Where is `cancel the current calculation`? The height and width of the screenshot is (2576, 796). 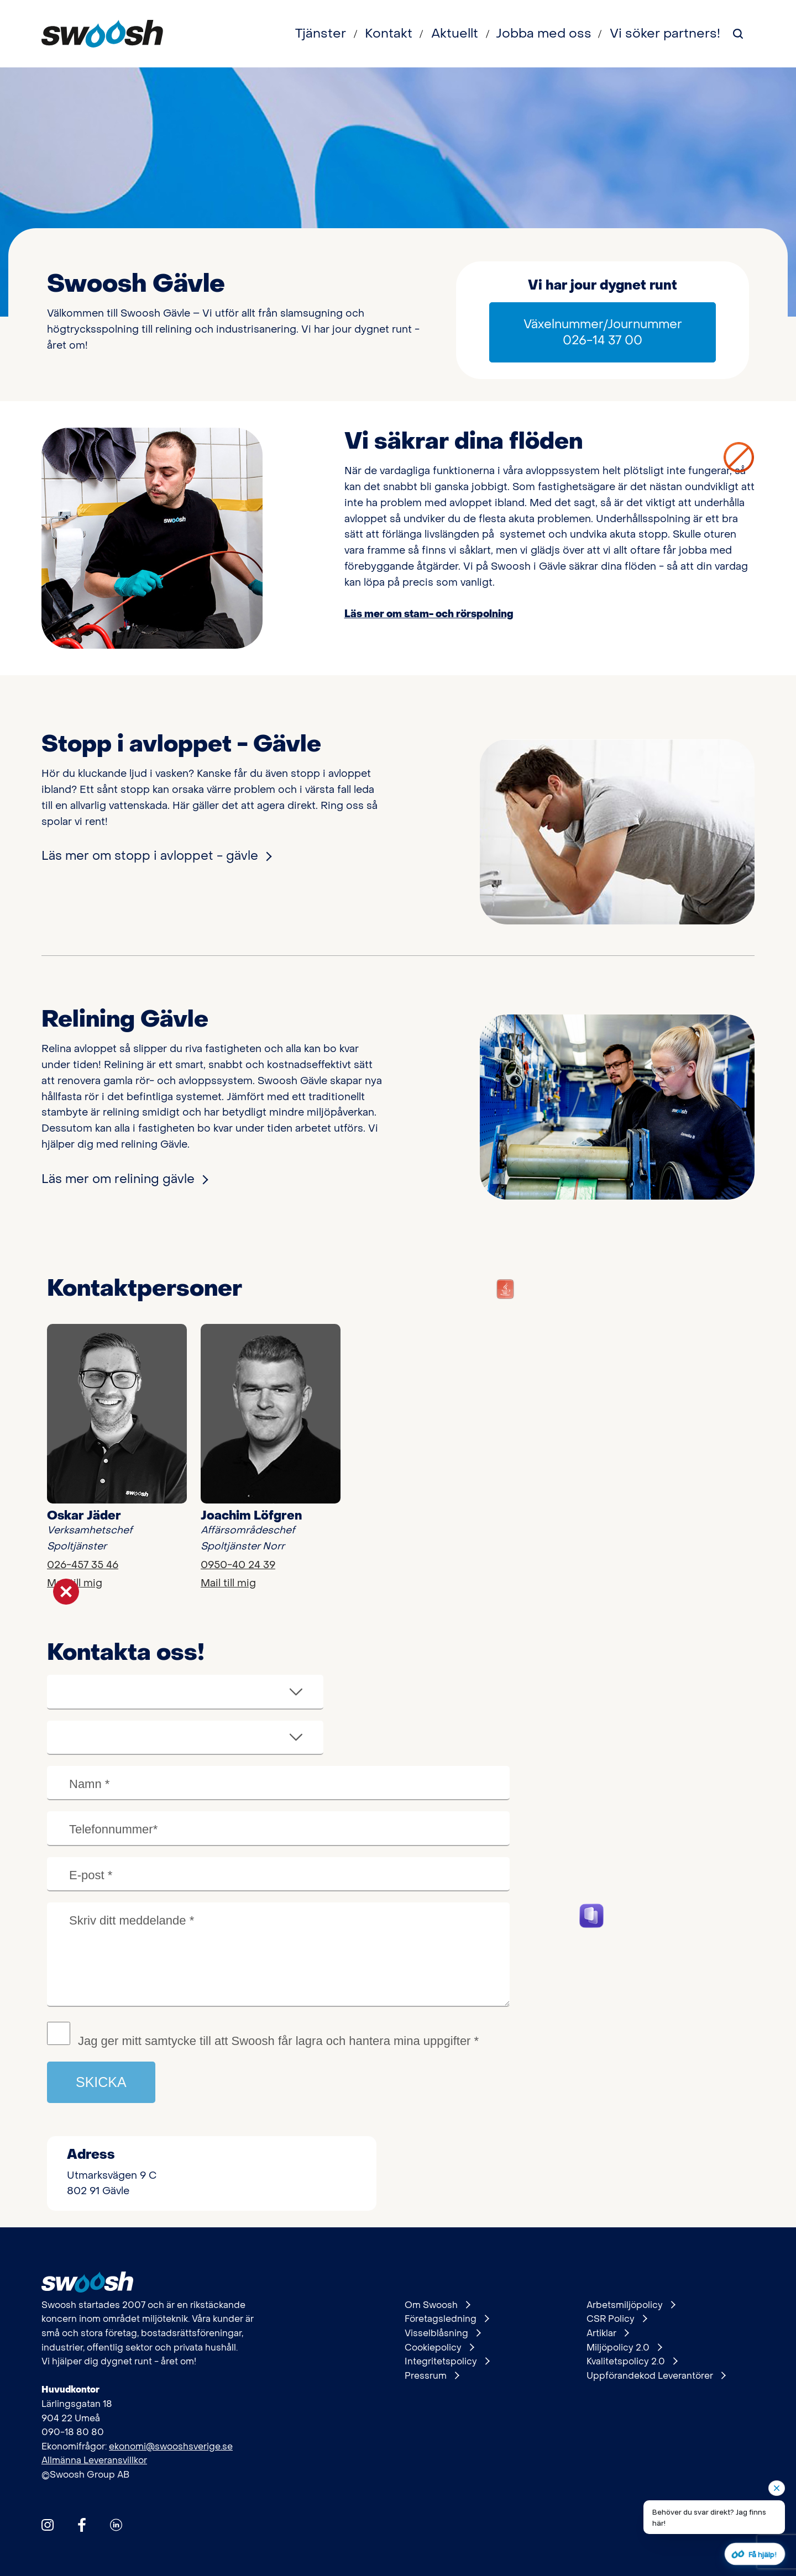 cancel the current calculation is located at coordinates (66, 1591).